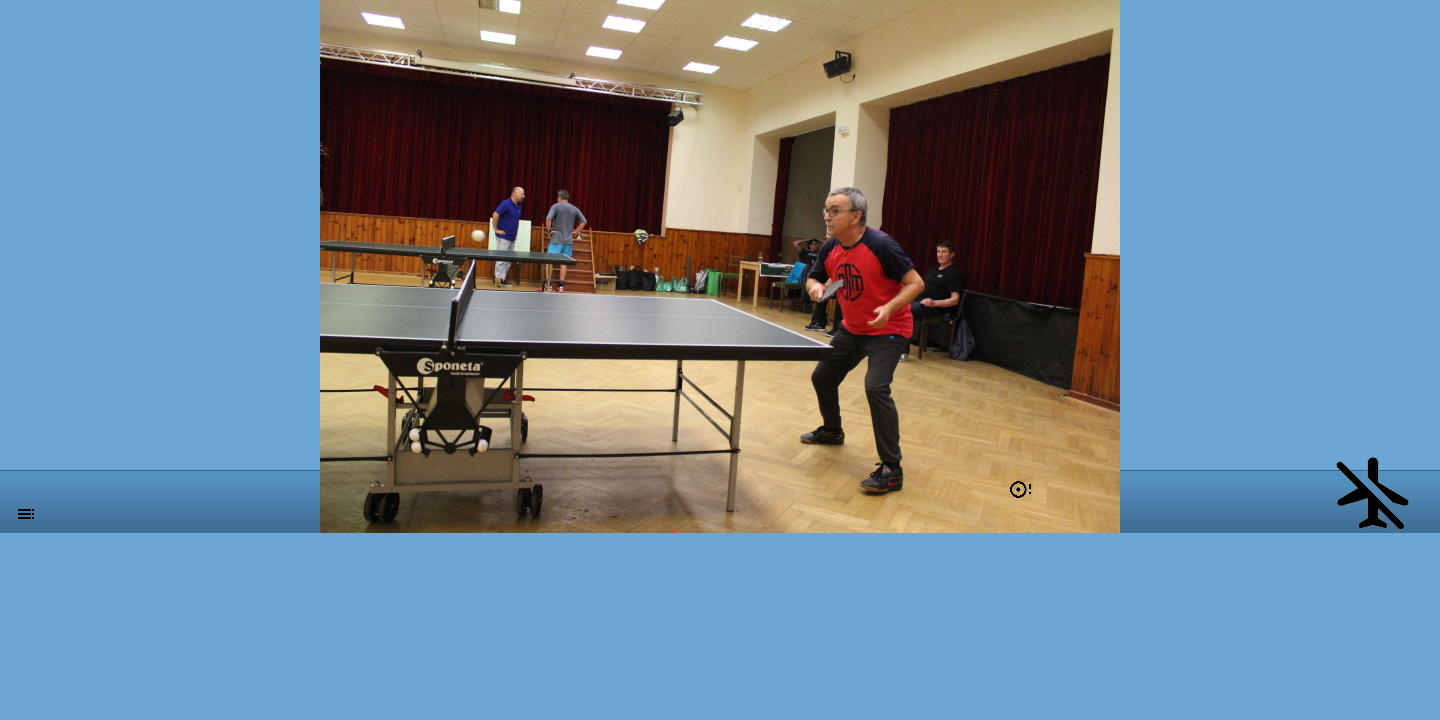 The image size is (1440, 720). Describe the element at coordinates (1373, 493) in the screenshot. I see `airplane mode is currently disabled` at that location.